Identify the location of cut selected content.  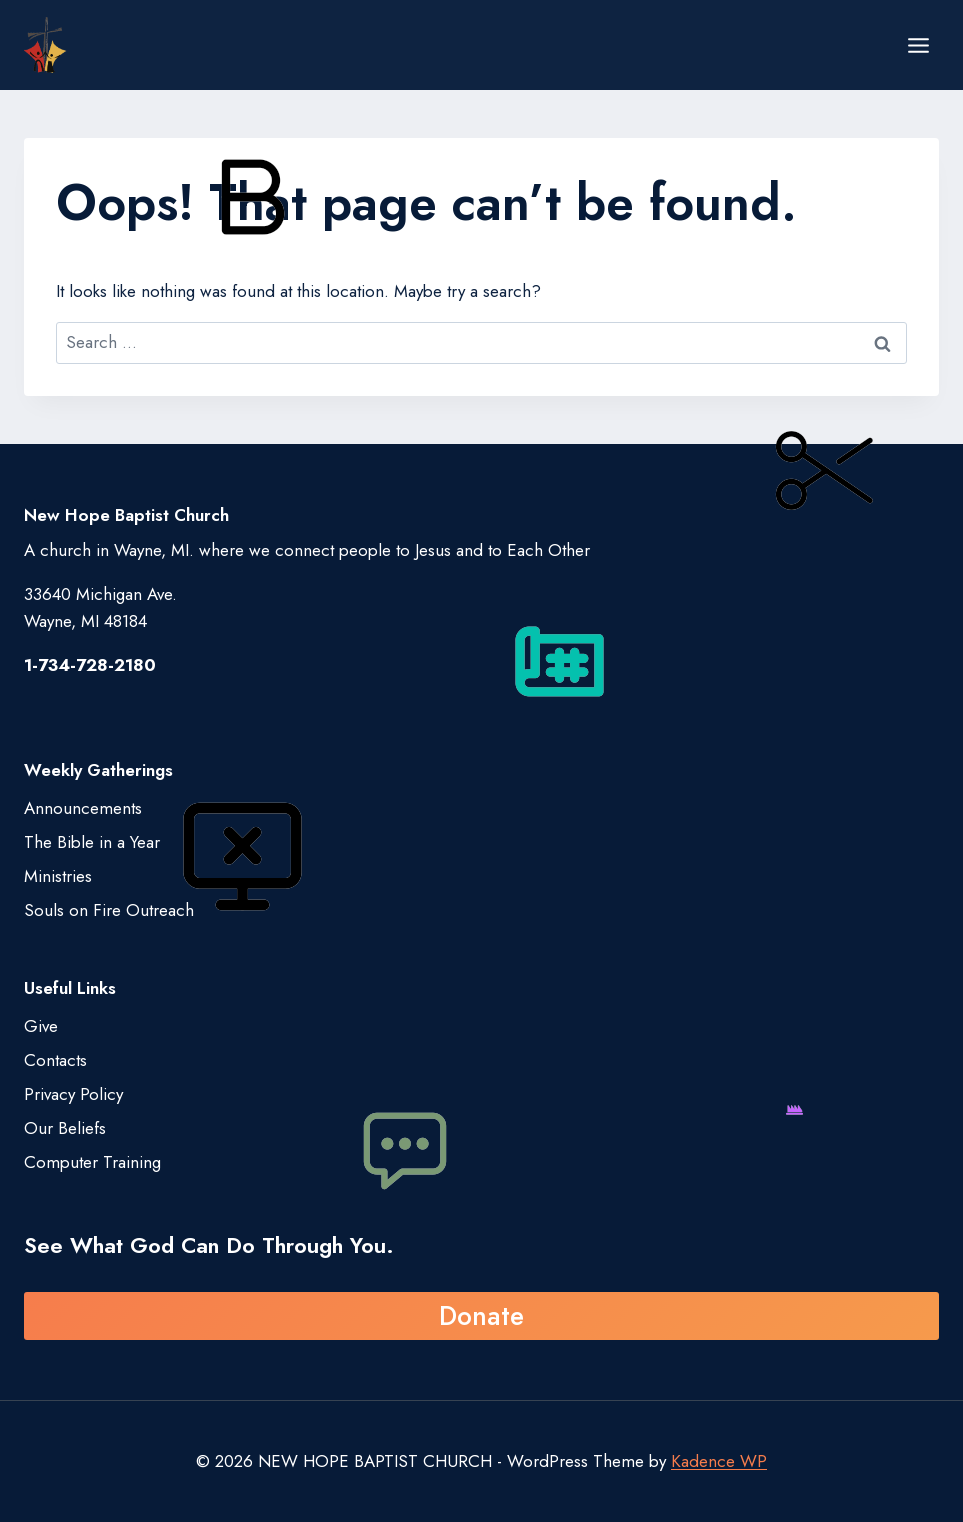
(822, 470).